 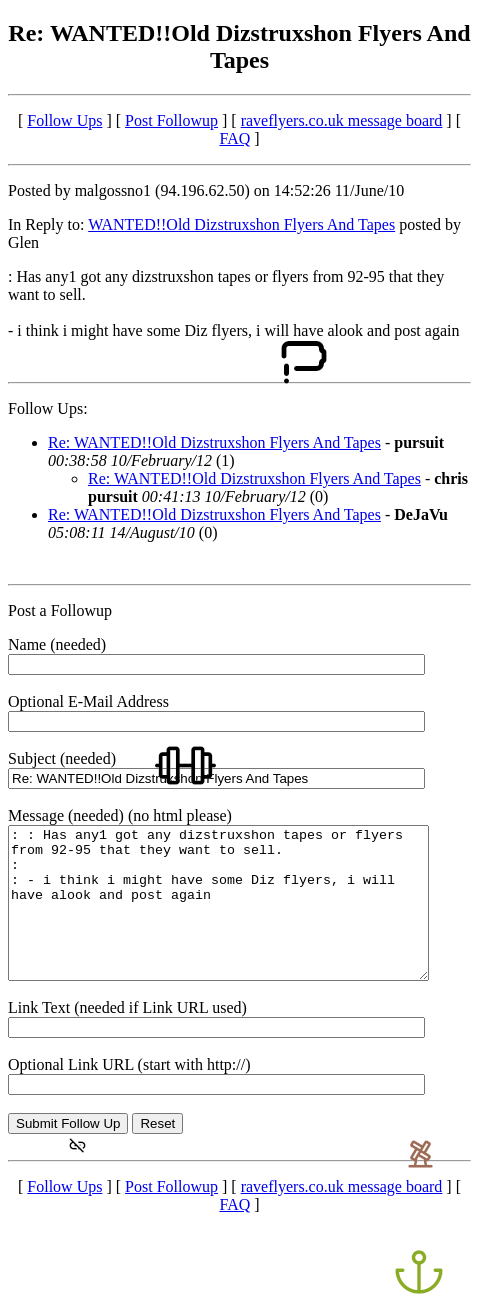 I want to click on battery warning or critical battery level, so click(x=304, y=356).